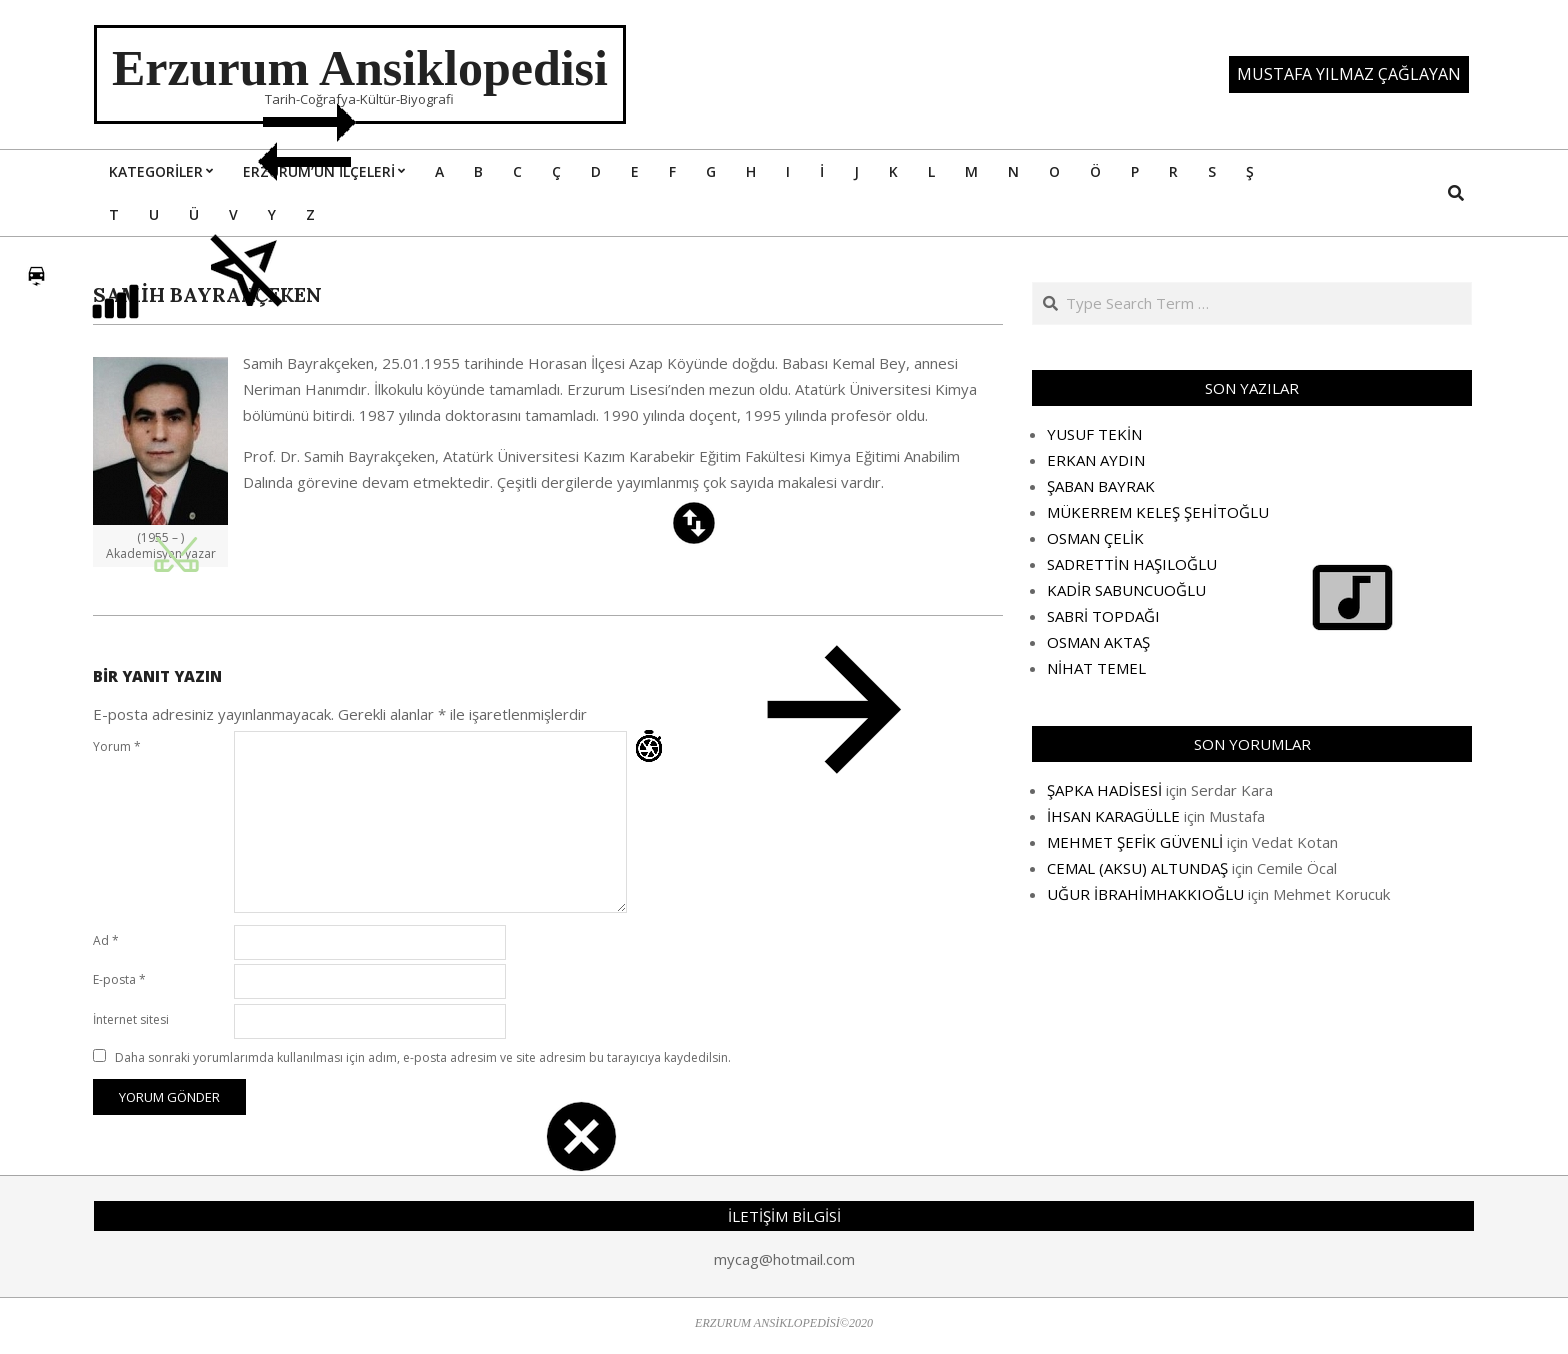 The width and height of the screenshot is (1568, 1354). What do you see at coordinates (649, 747) in the screenshot?
I see `adjust camera shutter speed settings` at bounding box center [649, 747].